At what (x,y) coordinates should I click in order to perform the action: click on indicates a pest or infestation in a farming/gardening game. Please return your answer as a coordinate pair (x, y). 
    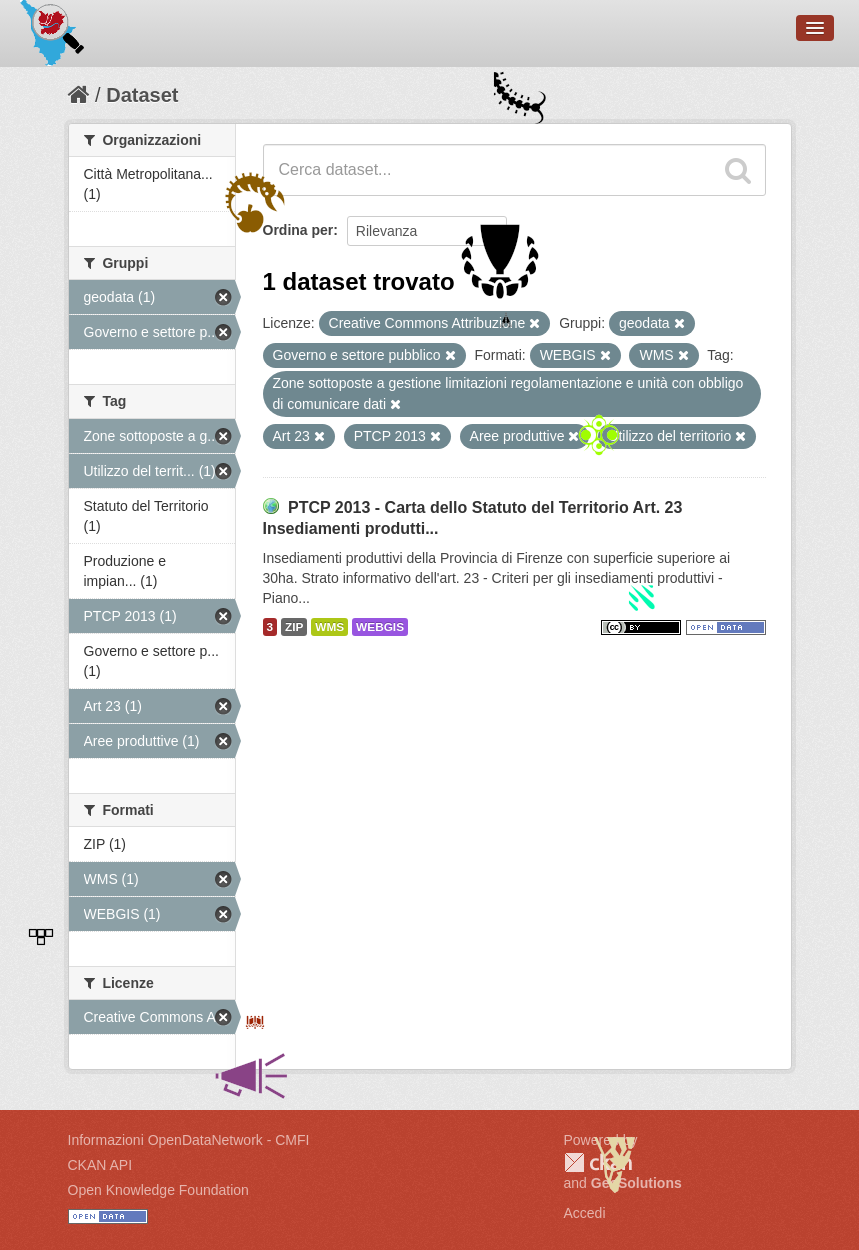
    Looking at the image, I should click on (254, 202).